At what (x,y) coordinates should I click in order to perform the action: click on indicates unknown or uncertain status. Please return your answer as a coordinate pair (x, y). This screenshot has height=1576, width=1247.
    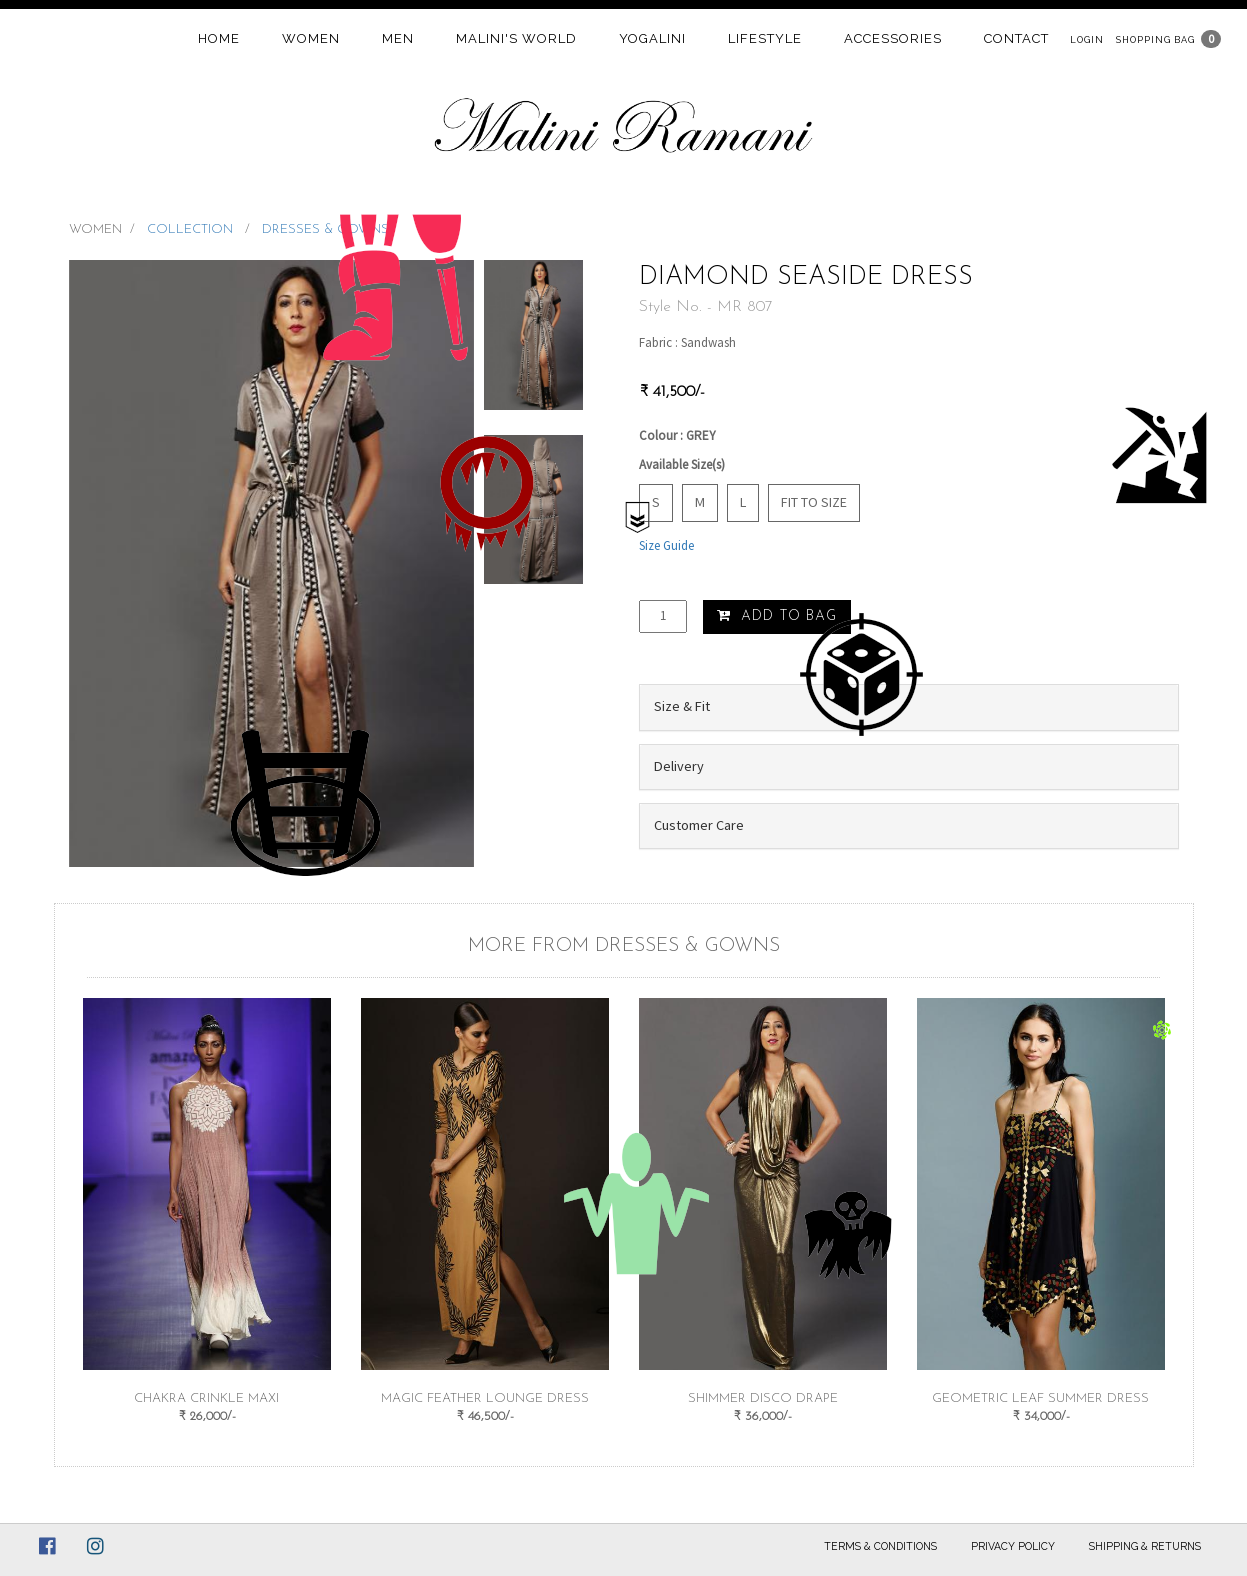
    Looking at the image, I should click on (636, 1202).